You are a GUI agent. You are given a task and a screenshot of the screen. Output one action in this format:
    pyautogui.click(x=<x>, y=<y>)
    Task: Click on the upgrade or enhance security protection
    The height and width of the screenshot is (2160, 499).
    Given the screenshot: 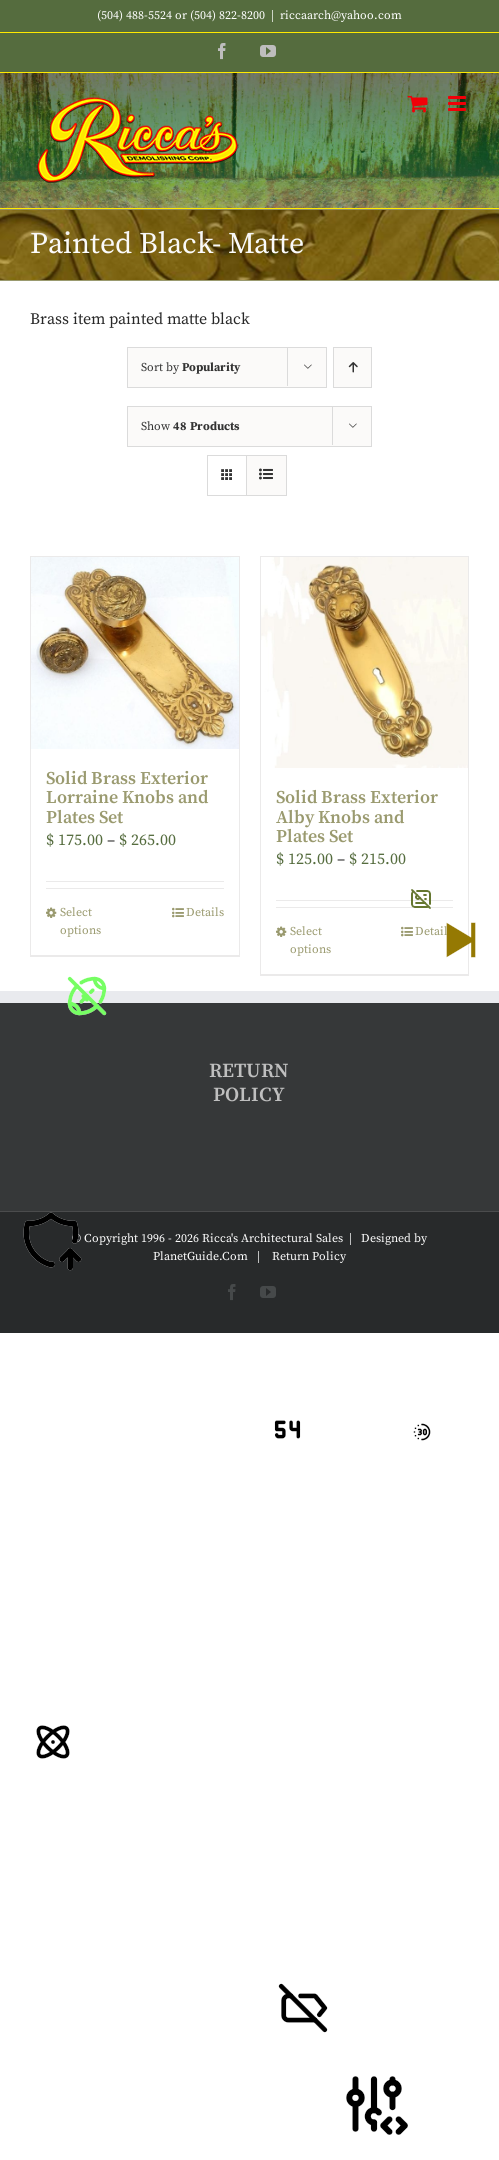 What is the action you would take?
    pyautogui.click(x=51, y=1240)
    